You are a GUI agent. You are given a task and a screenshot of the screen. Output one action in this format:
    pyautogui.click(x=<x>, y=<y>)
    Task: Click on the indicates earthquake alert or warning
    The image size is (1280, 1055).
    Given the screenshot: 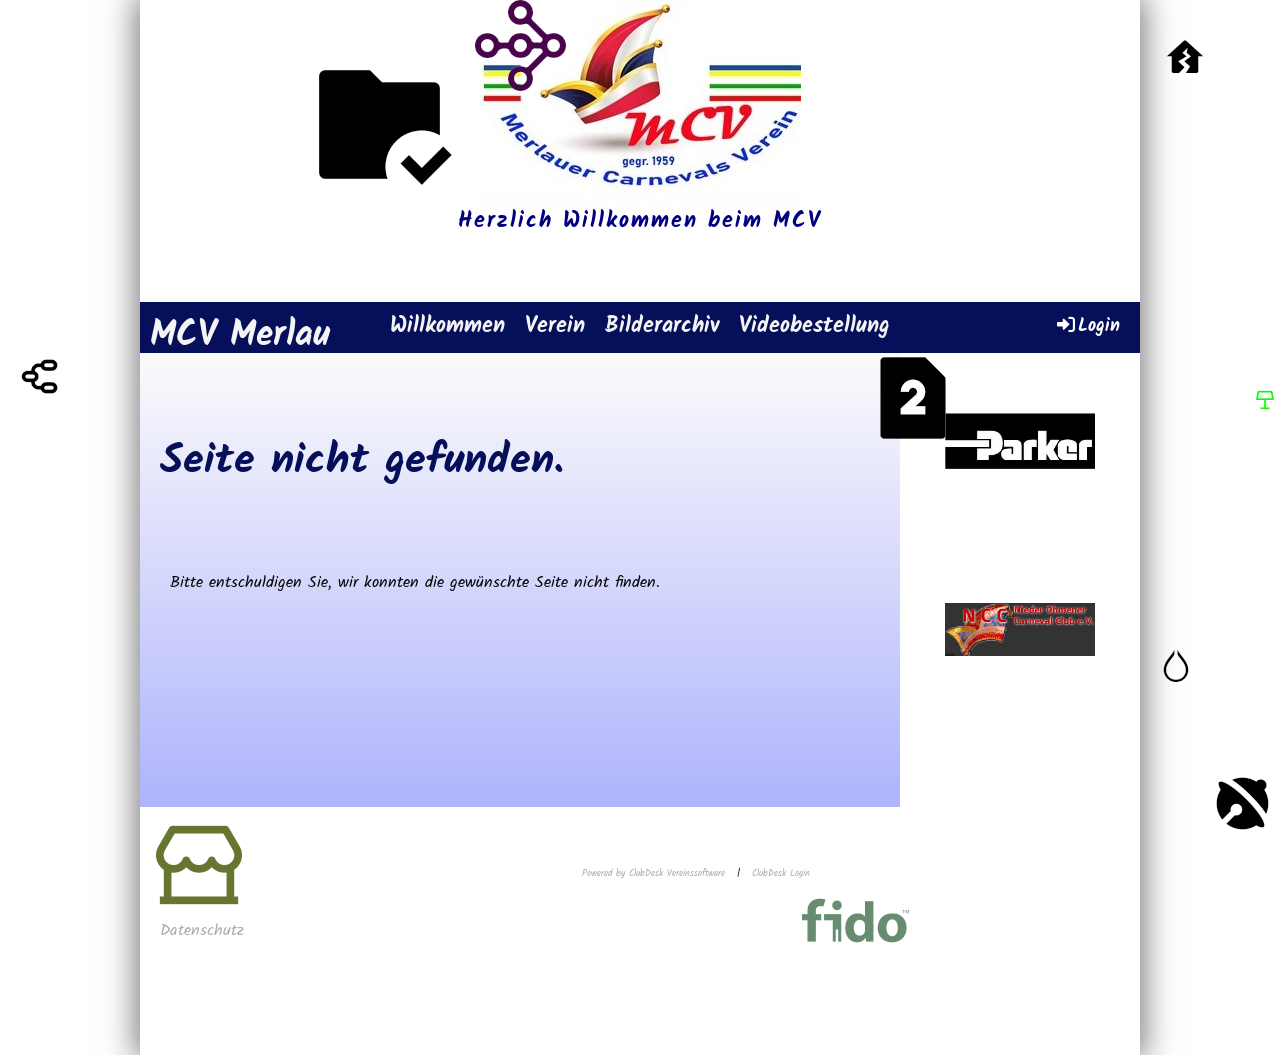 What is the action you would take?
    pyautogui.click(x=1185, y=58)
    